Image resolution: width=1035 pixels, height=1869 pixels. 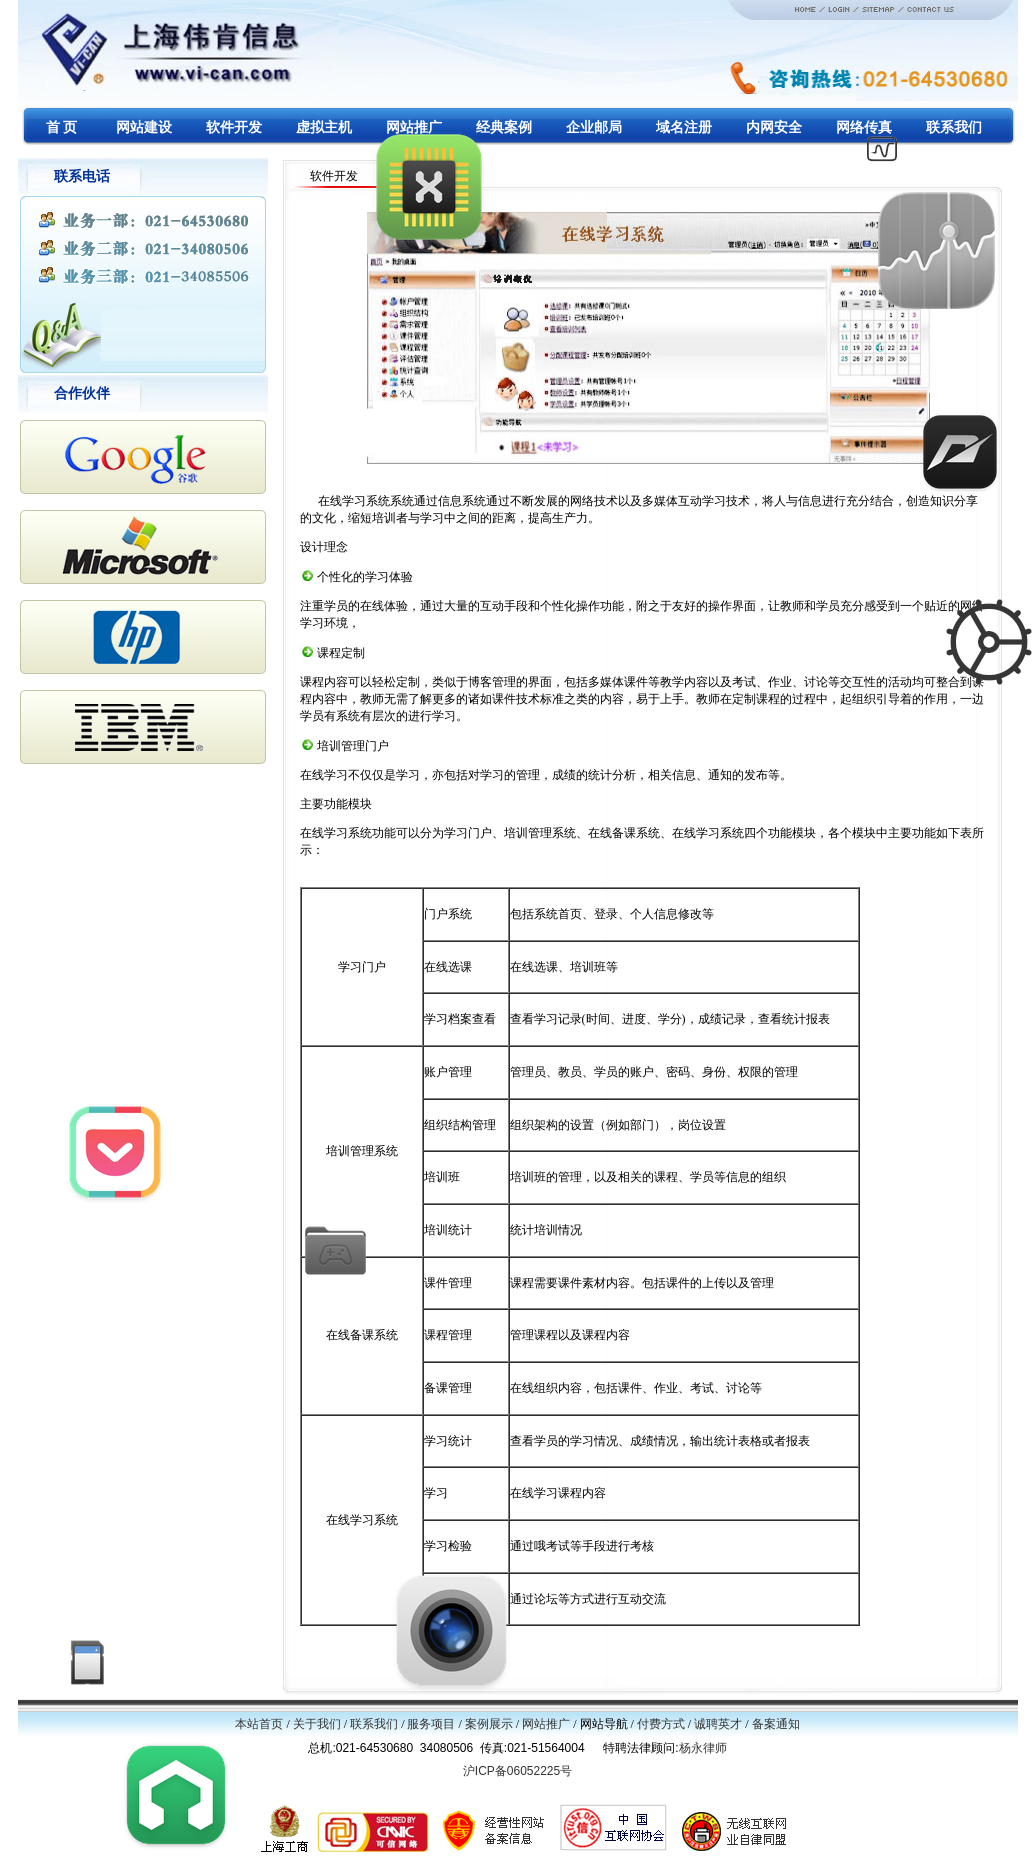 What do you see at coordinates (115, 1152) in the screenshot?
I see `open the pocket app to view saved articles` at bounding box center [115, 1152].